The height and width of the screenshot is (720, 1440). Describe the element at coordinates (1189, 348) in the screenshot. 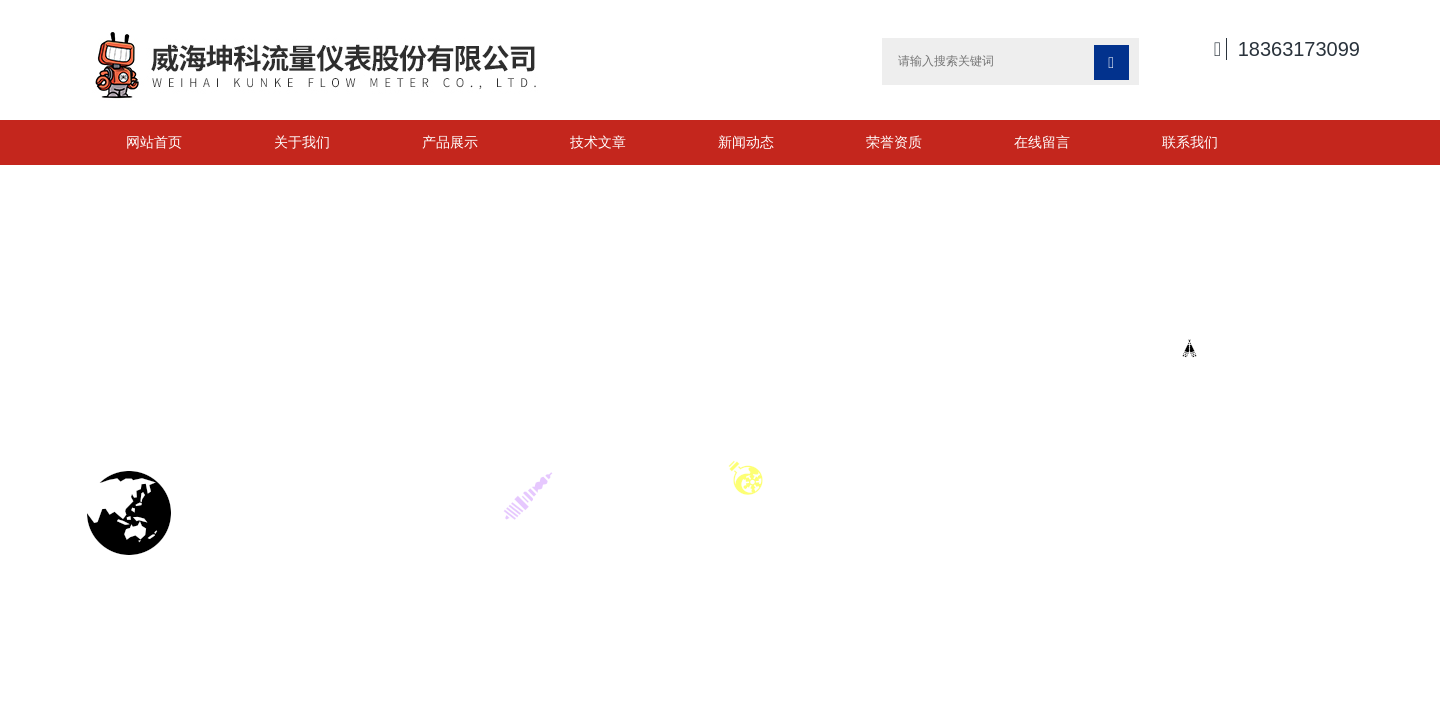

I see `access camping or outdoor activity features` at that location.